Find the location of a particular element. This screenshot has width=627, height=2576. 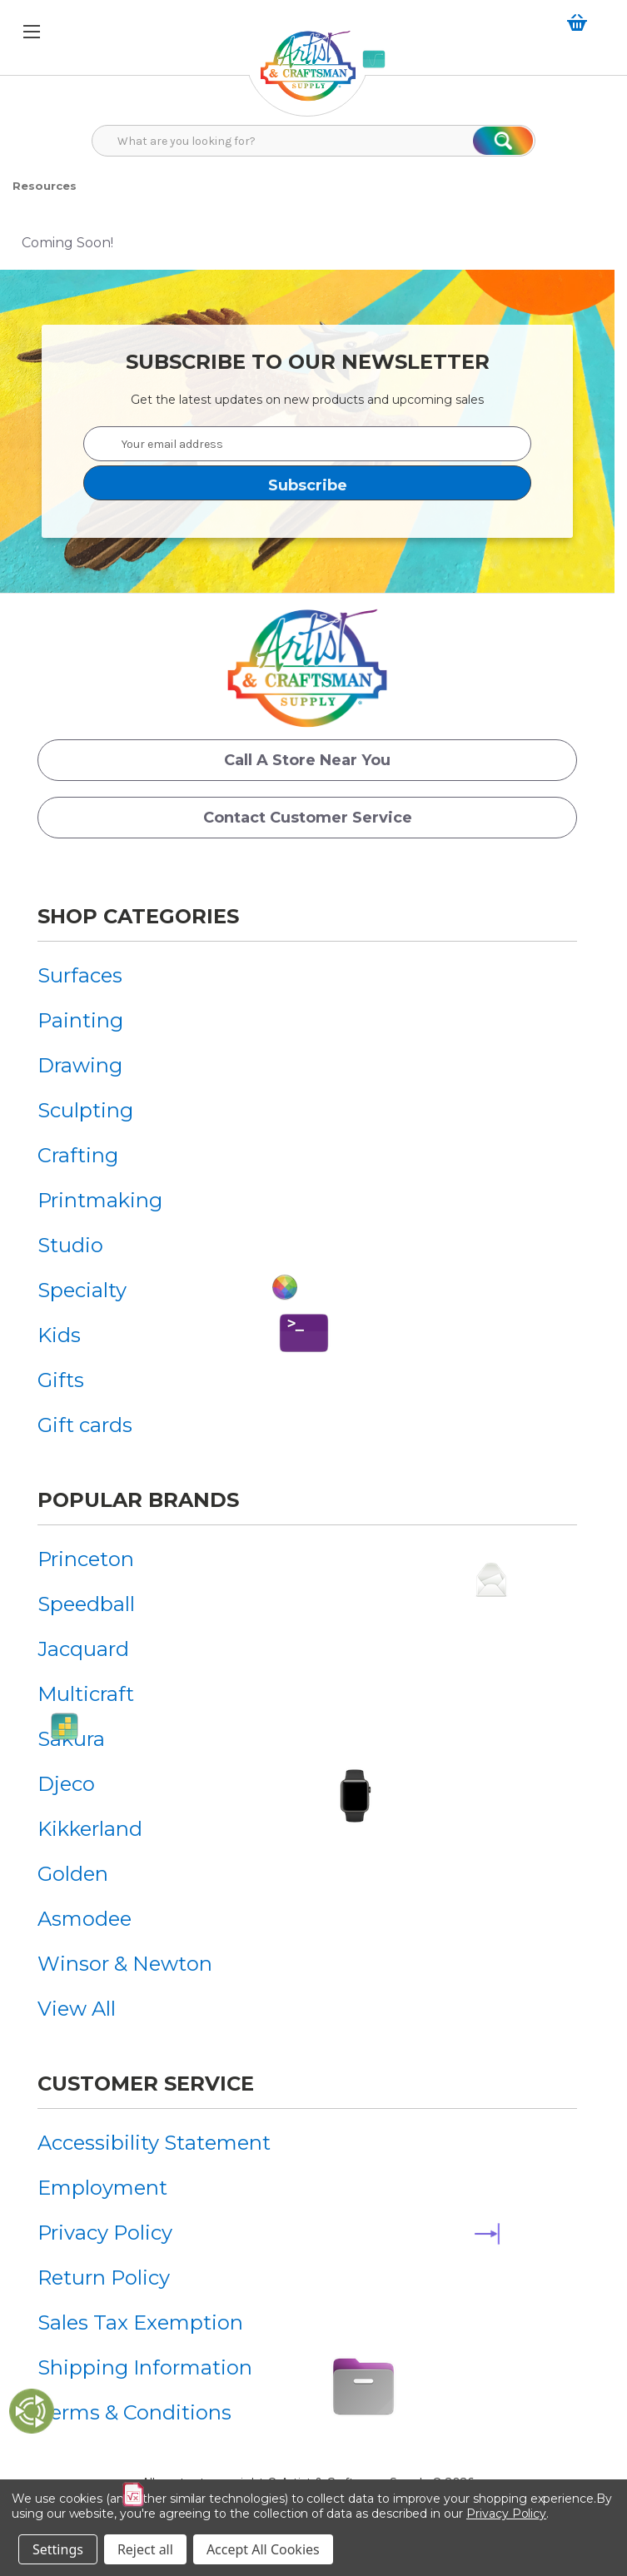

skip to the last item in a list or sequence is located at coordinates (487, 2234).